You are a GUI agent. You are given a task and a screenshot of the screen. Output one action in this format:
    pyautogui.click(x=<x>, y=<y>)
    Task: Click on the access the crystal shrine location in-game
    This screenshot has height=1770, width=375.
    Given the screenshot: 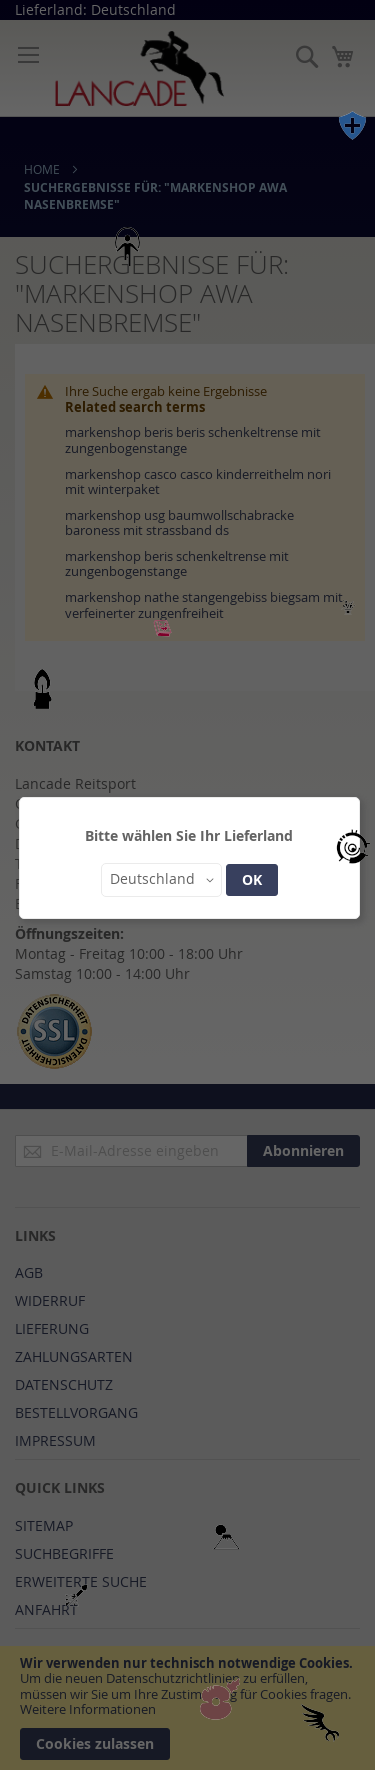 What is the action you would take?
    pyautogui.click(x=348, y=607)
    